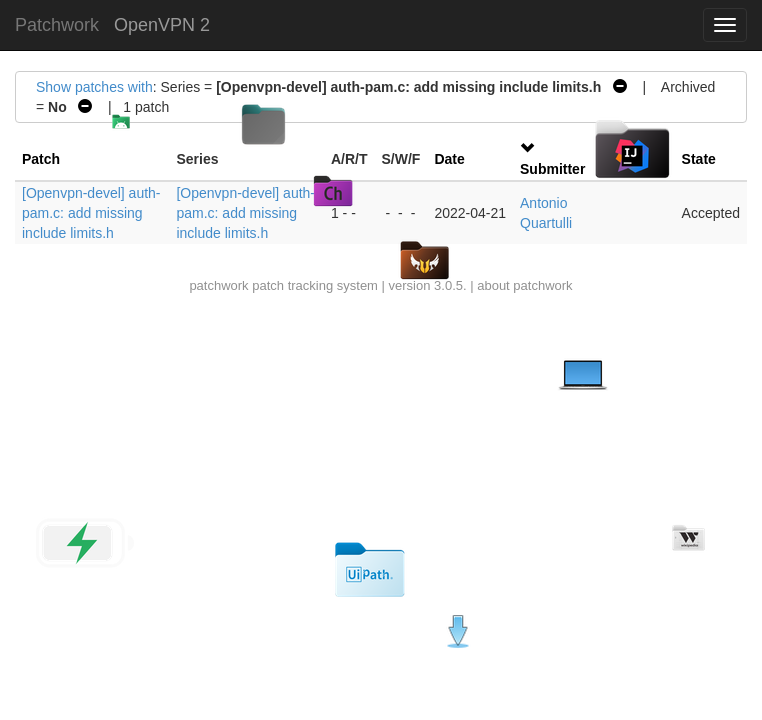  I want to click on save file with a new name or location, so click(458, 632).